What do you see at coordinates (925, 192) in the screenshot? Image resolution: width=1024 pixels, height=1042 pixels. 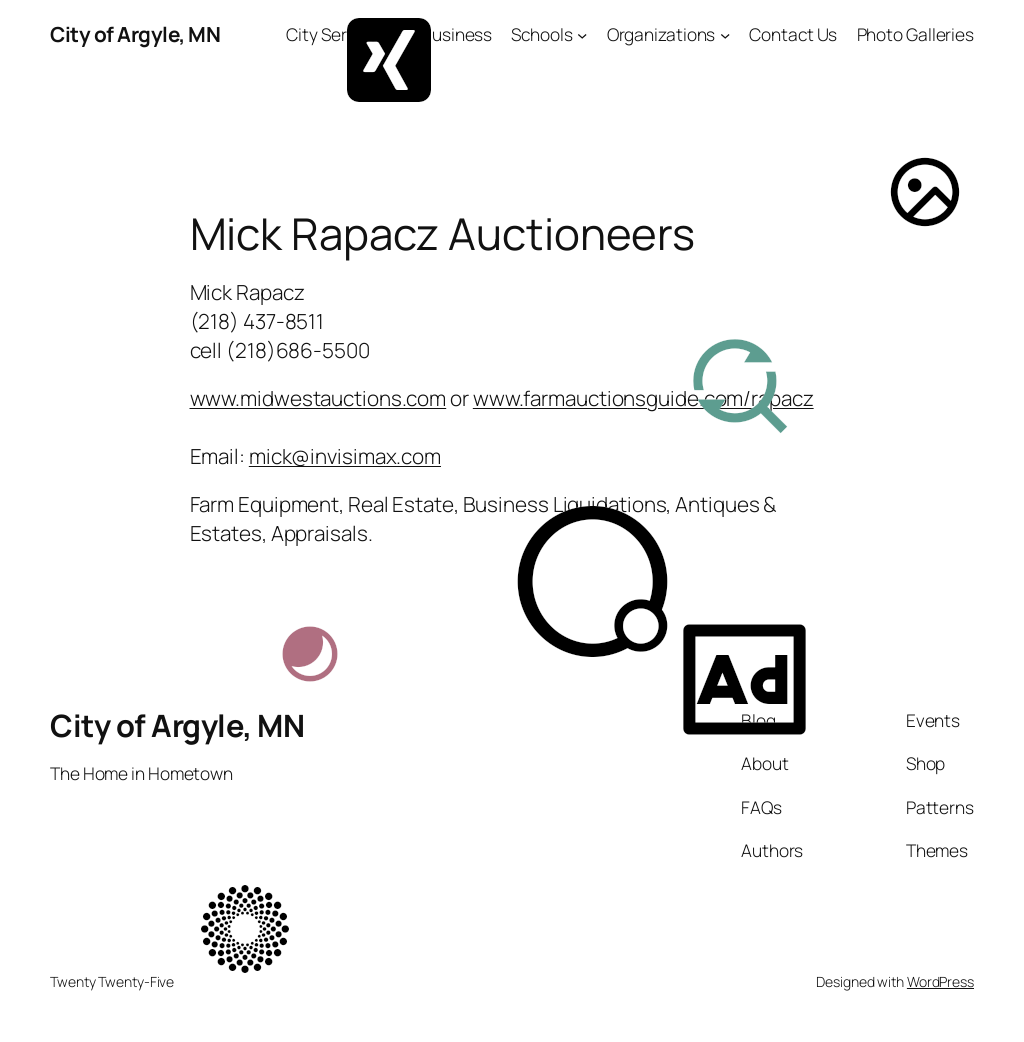 I see `view image or photo gallery` at bounding box center [925, 192].